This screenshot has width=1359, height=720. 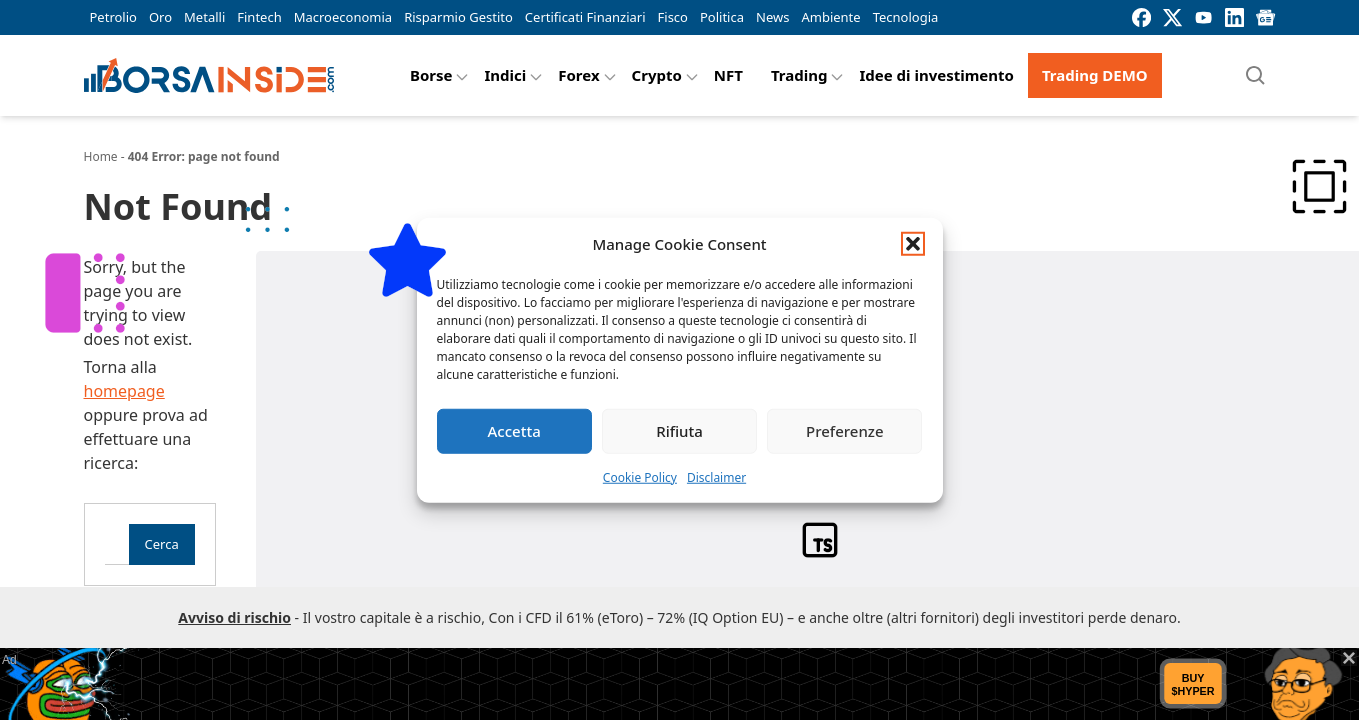 What do you see at coordinates (407, 263) in the screenshot?
I see `indicates a favorited or starred item` at bounding box center [407, 263].